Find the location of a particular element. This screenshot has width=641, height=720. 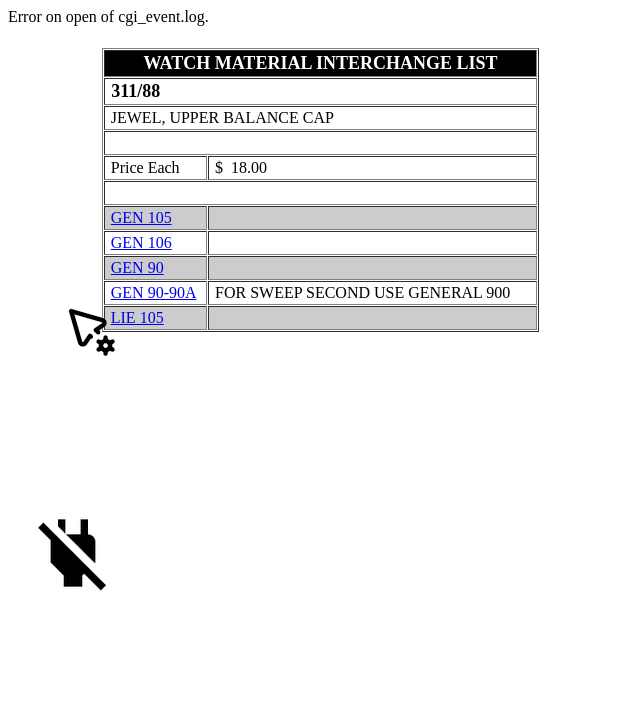

adjust cursor or pointer settings is located at coordinates (89, 329).